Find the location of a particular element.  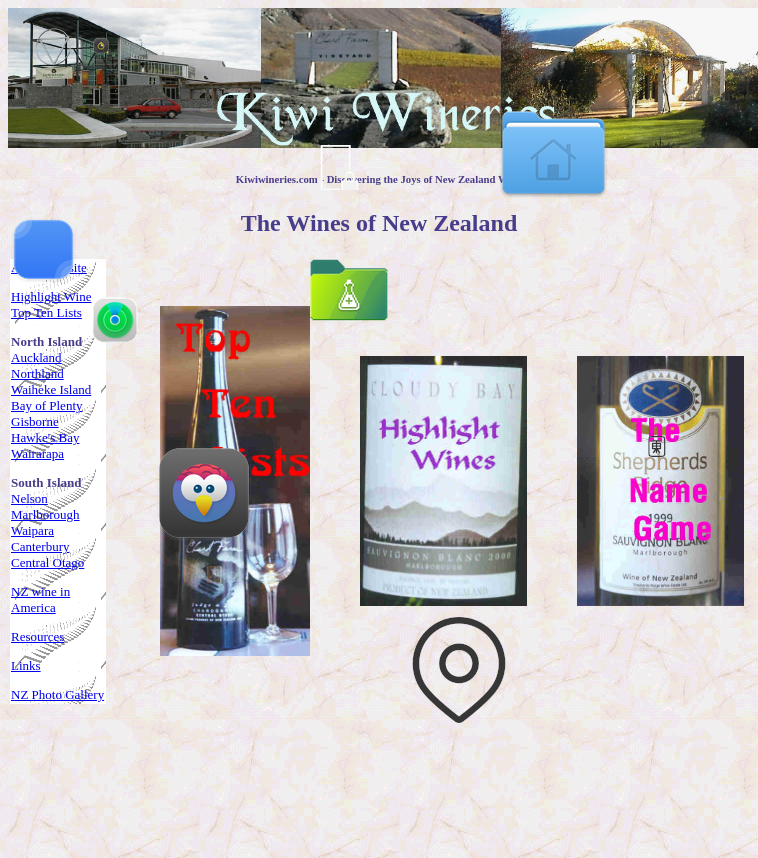

manage cookie preferences in your browser is located at coordinates (101, 46).